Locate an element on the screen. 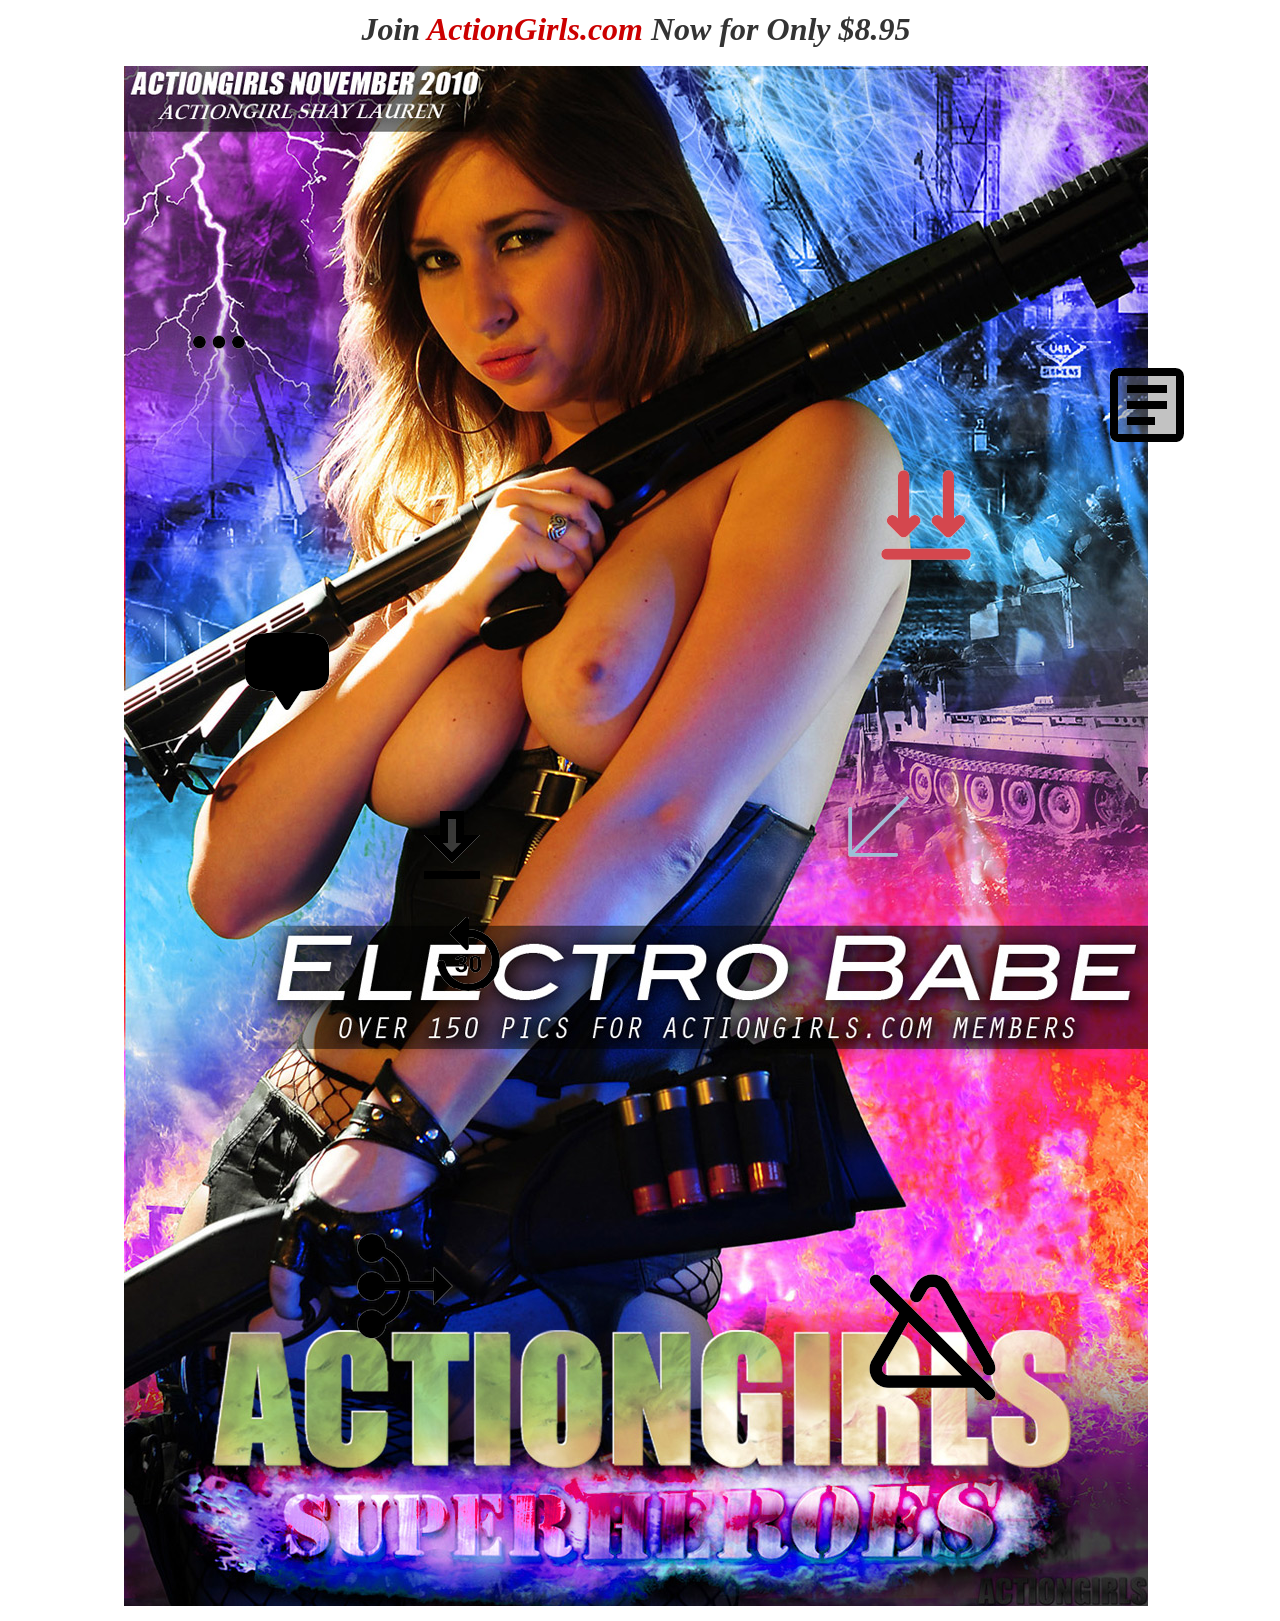  do not bleach - laundry care instruction is located at coordinates (932, 1337).